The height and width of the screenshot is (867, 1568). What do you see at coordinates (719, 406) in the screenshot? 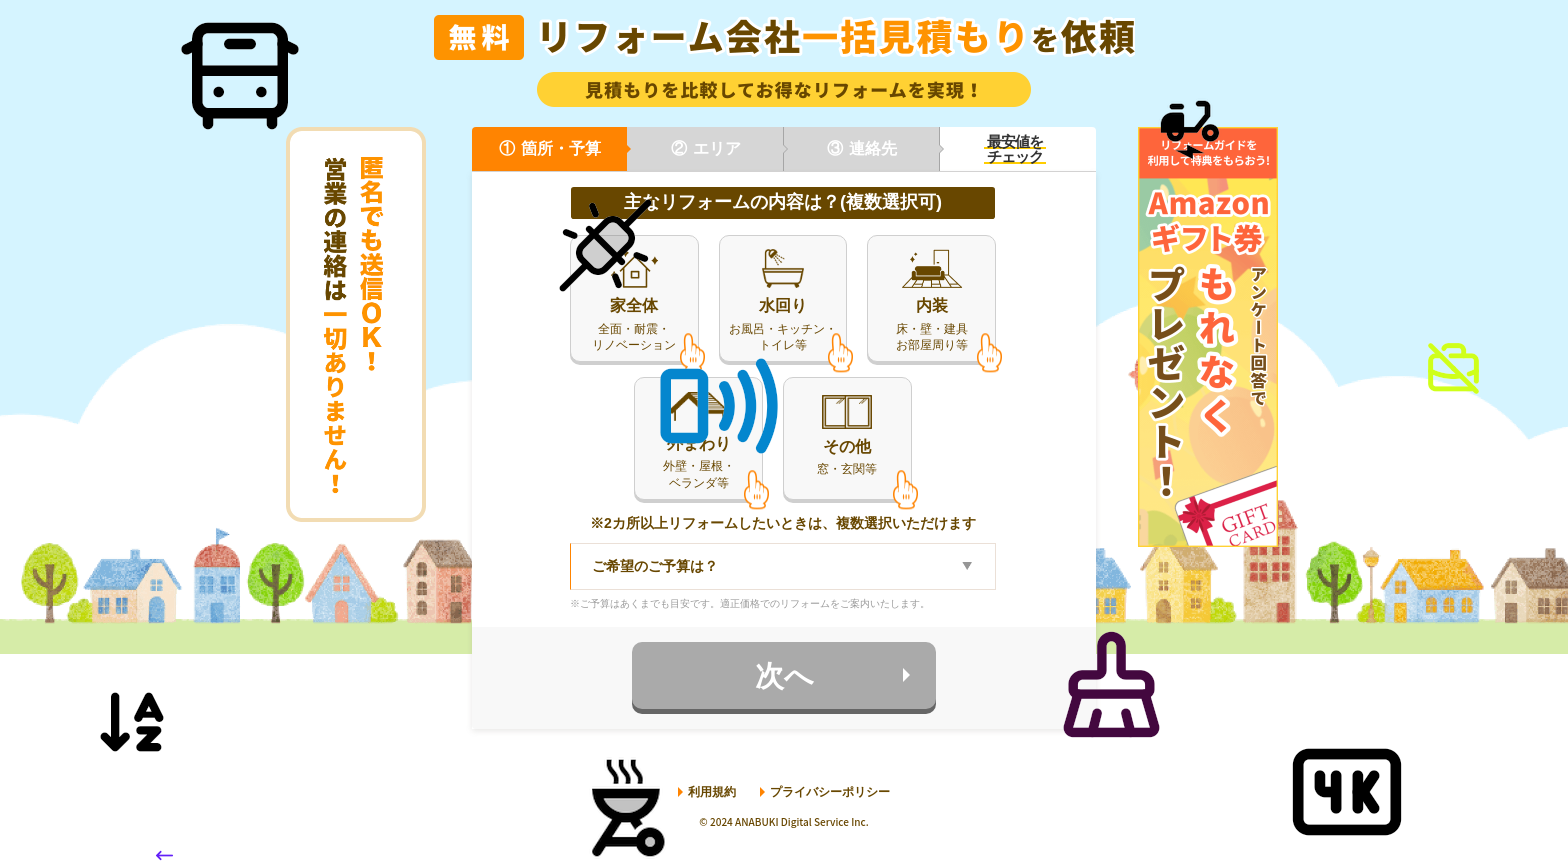
I see `tap to pay with your phone` at bounding box center [719, 406].